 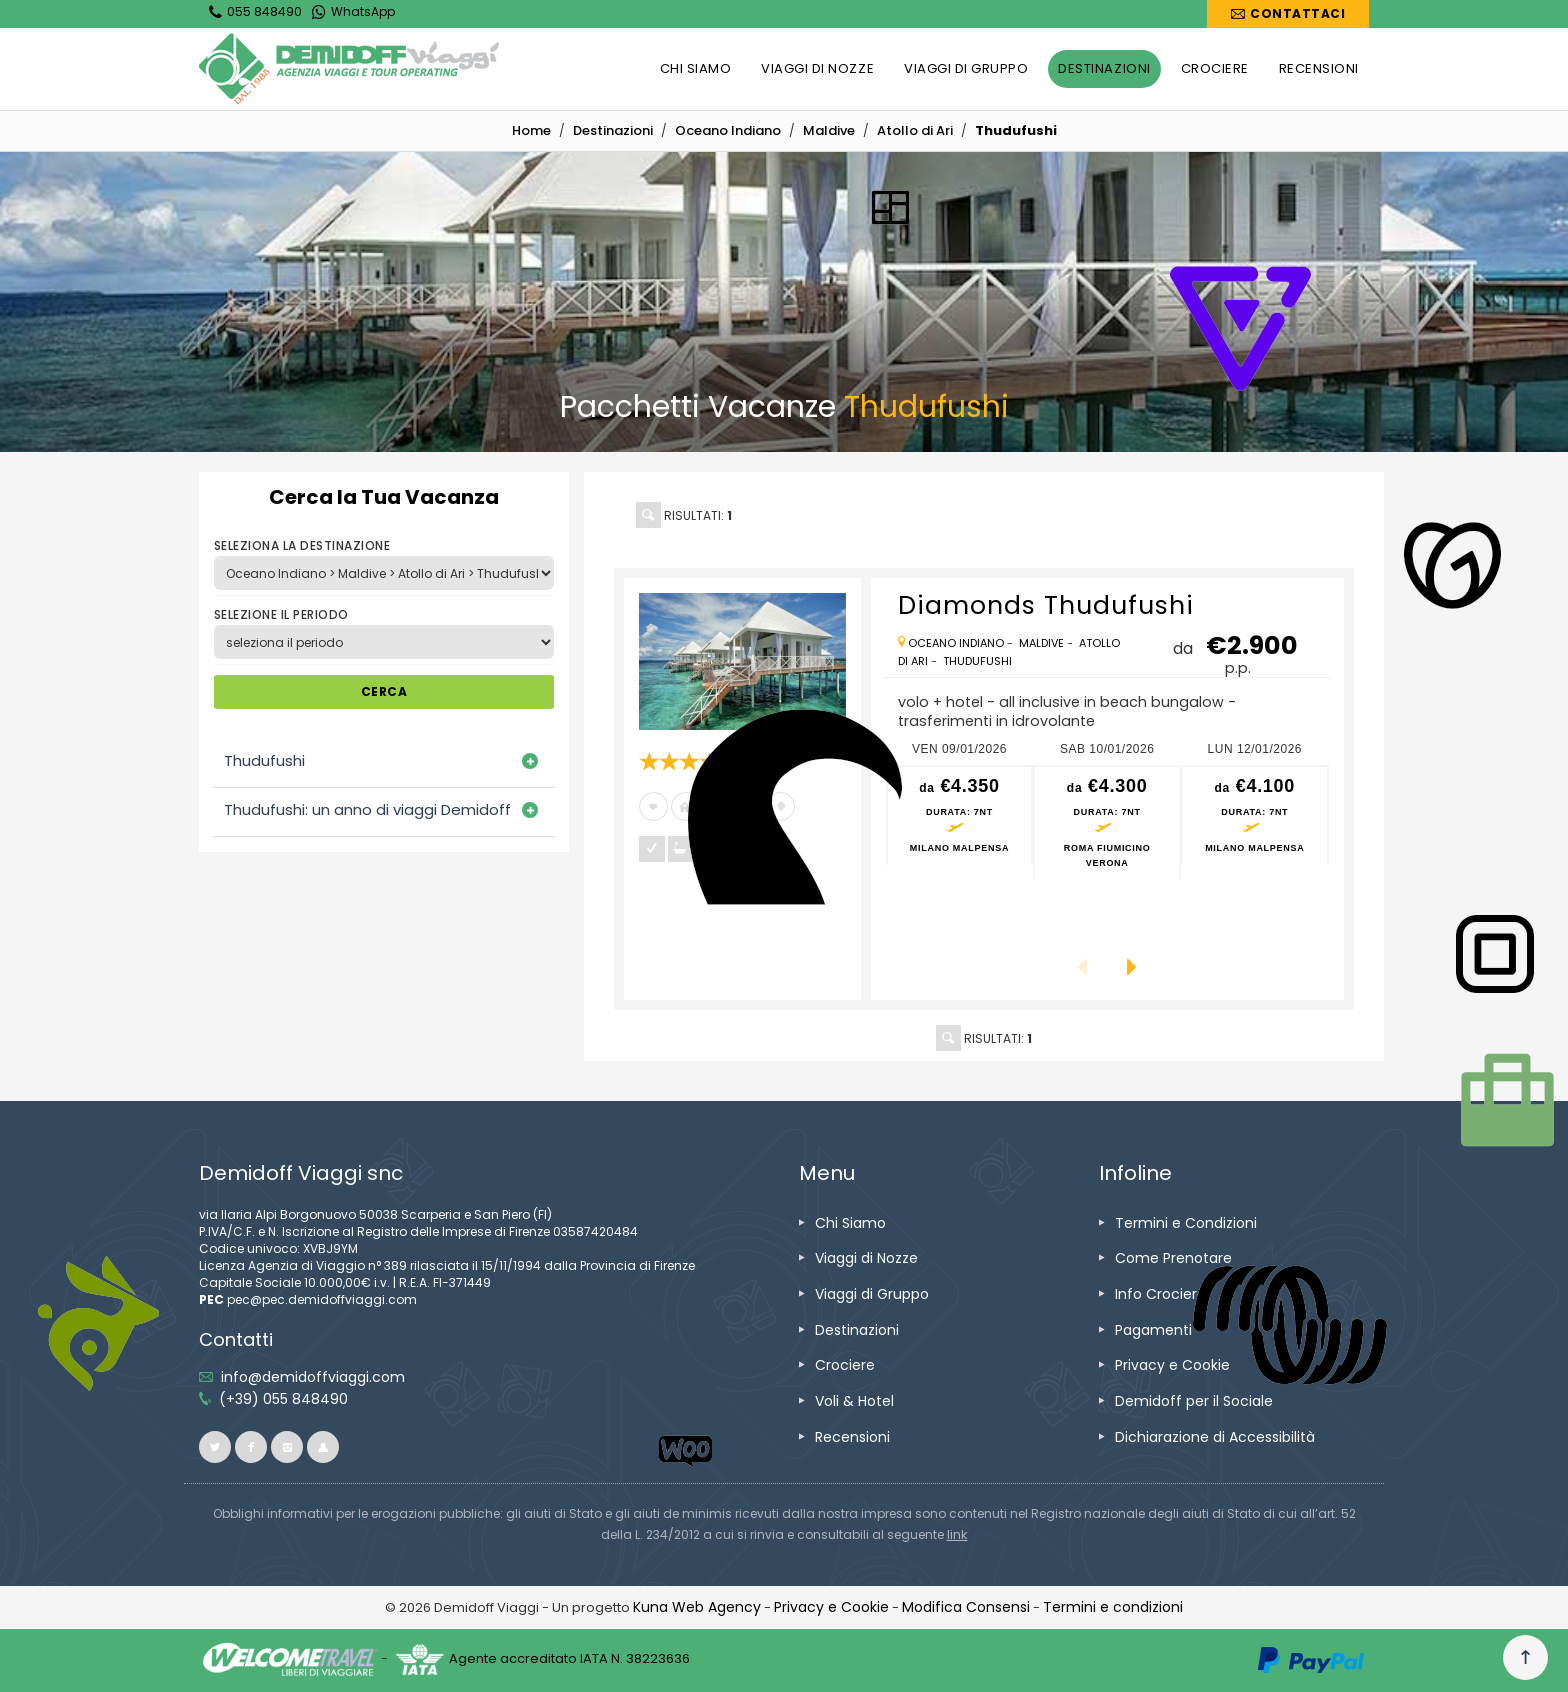 What do you see at coordinates (1240, 328) in the screenshot?
I see `navigate to AntV data visualization library` at bounding box center [1240, 328].